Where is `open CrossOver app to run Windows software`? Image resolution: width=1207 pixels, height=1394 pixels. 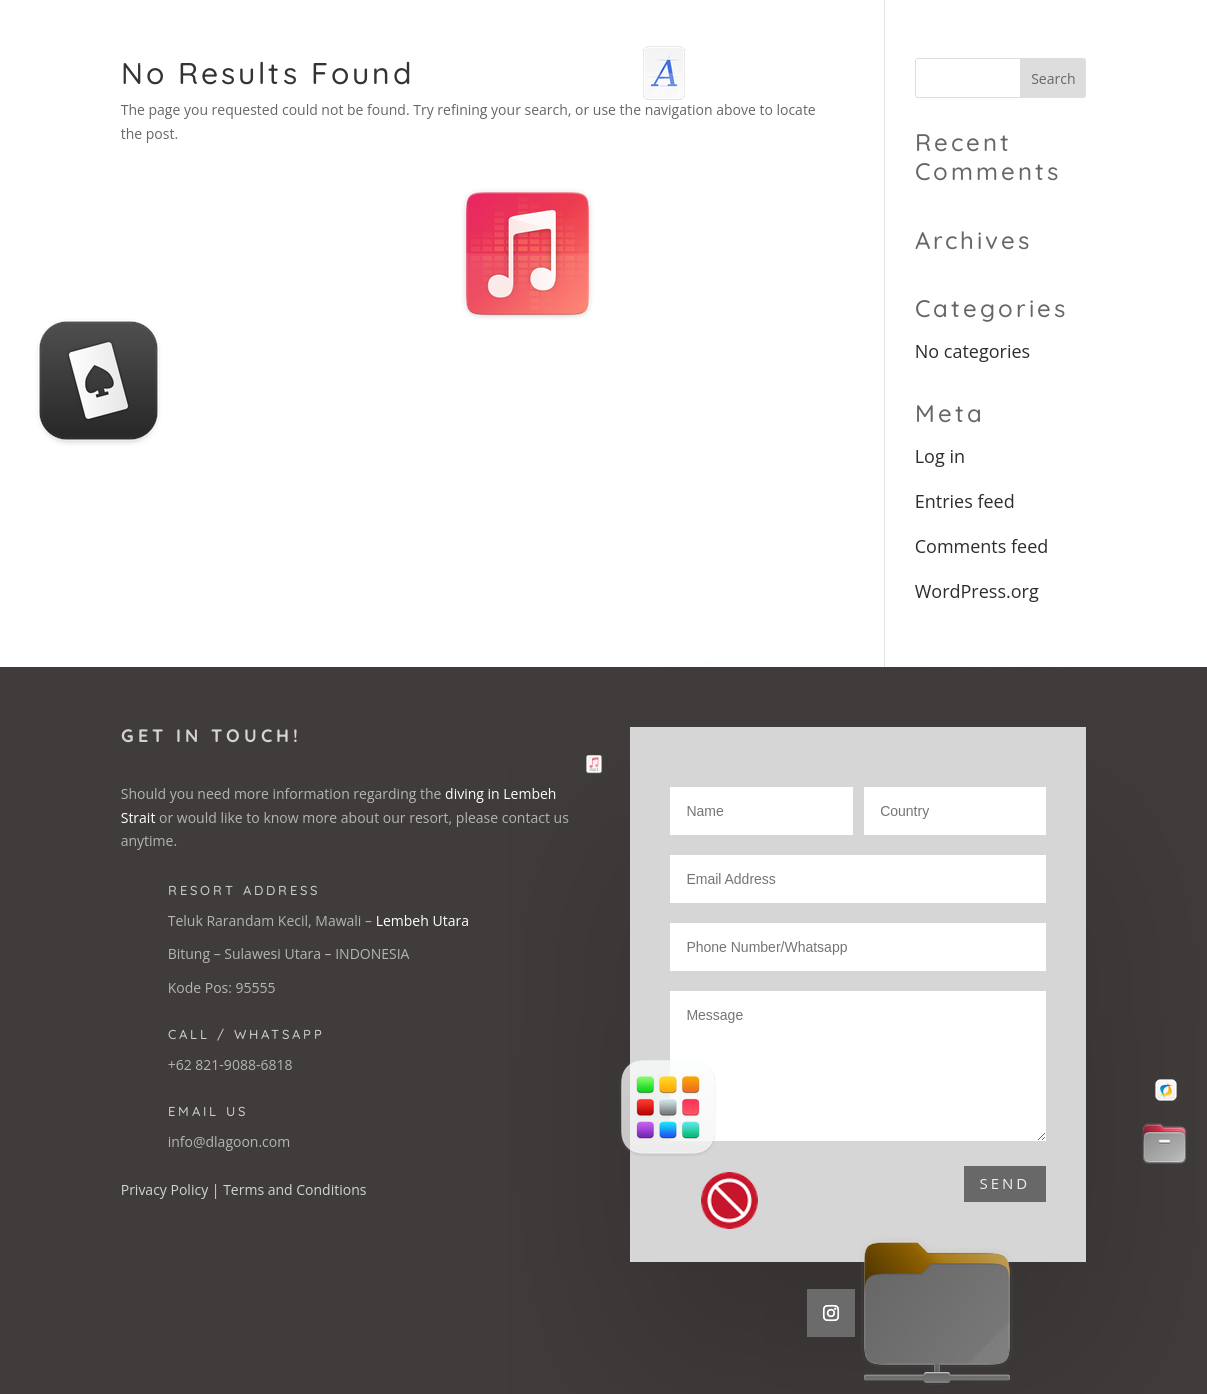
open CrossOver app to run Windows software is located at coordinates (1166, 1090).